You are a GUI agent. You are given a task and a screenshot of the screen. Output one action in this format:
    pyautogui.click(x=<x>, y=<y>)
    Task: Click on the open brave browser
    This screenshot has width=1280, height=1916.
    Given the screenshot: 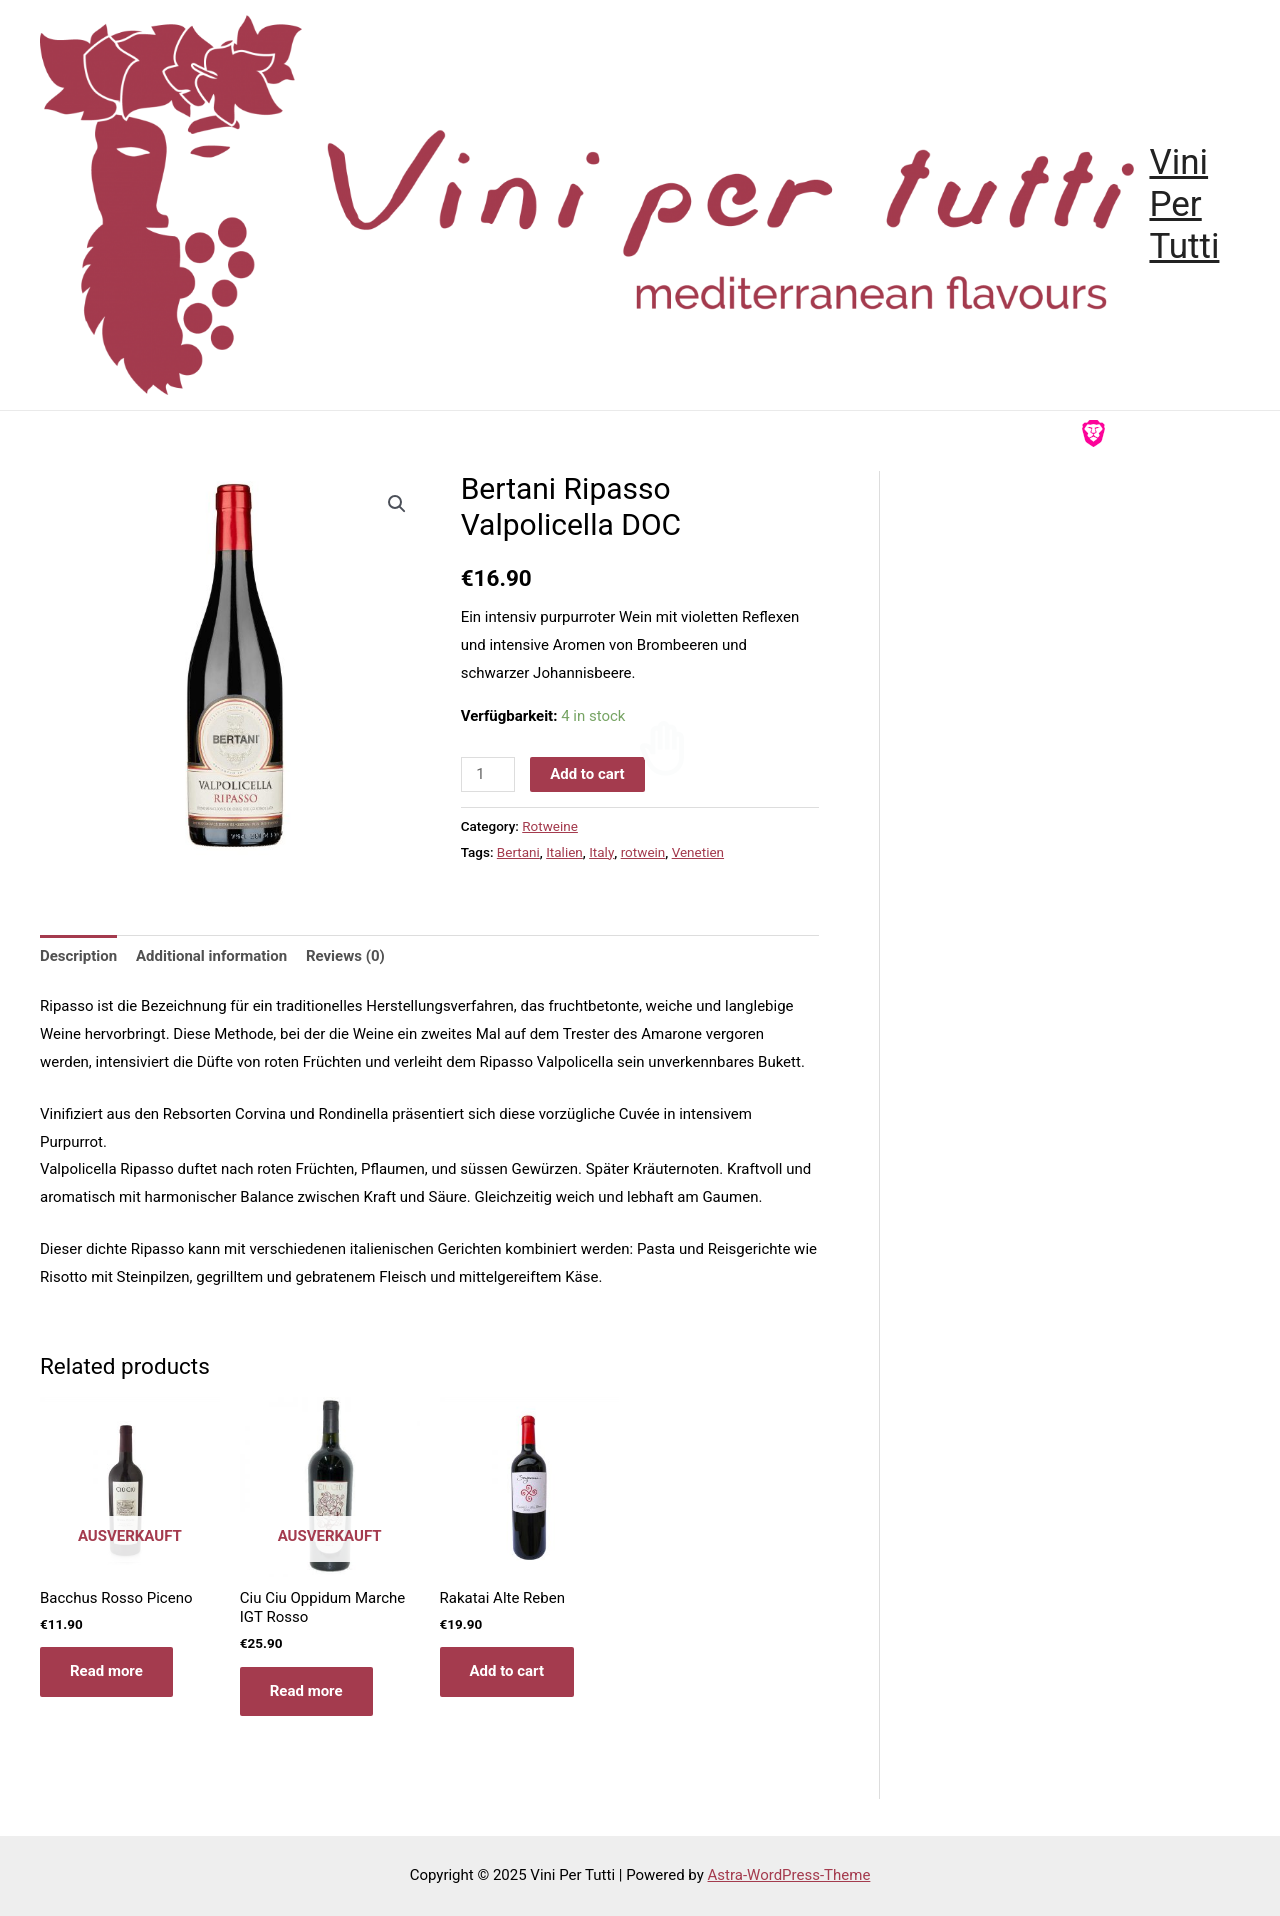 What is the action you would take?
    pyautogui.click(x=1093, y=433)
    